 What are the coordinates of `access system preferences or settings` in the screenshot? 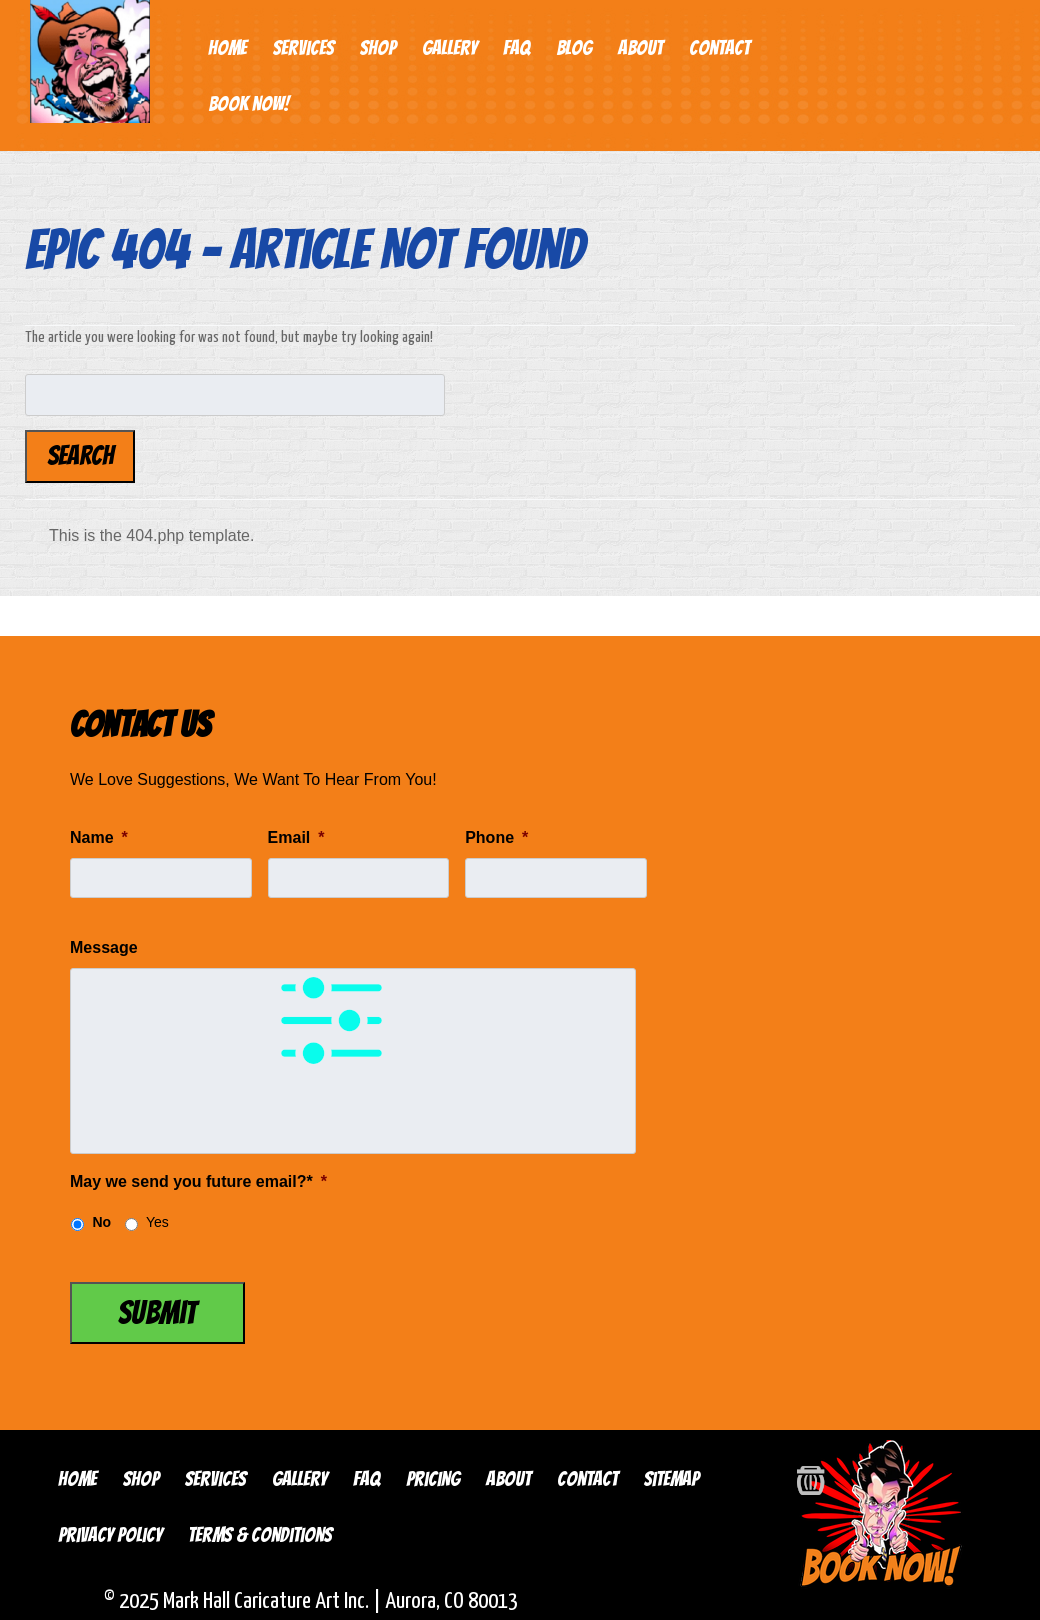 It's located at (331, 1020).